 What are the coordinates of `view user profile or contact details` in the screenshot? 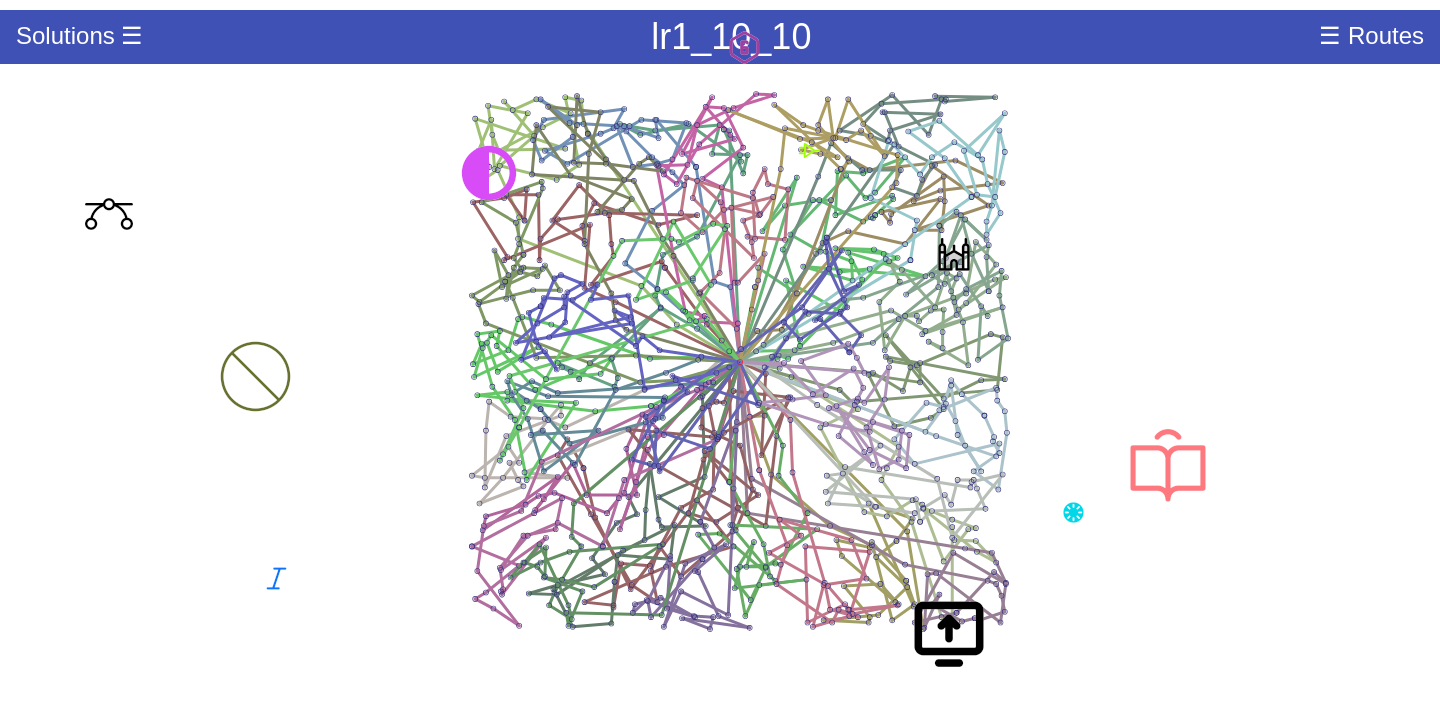 It's located at (1168, 464).